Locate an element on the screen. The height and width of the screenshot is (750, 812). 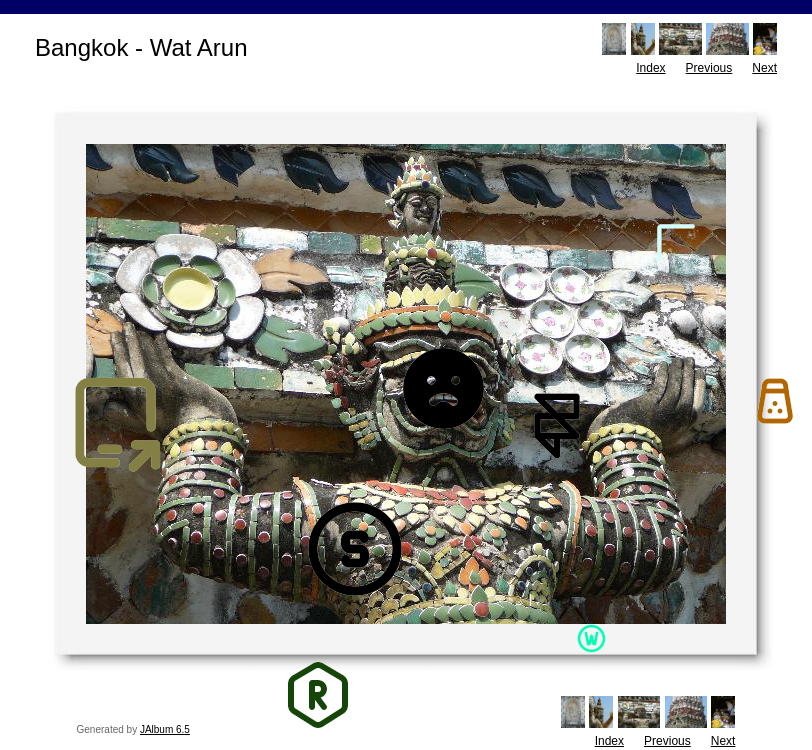
adjust corner radius of a shape is located at coordinates (676, 243).